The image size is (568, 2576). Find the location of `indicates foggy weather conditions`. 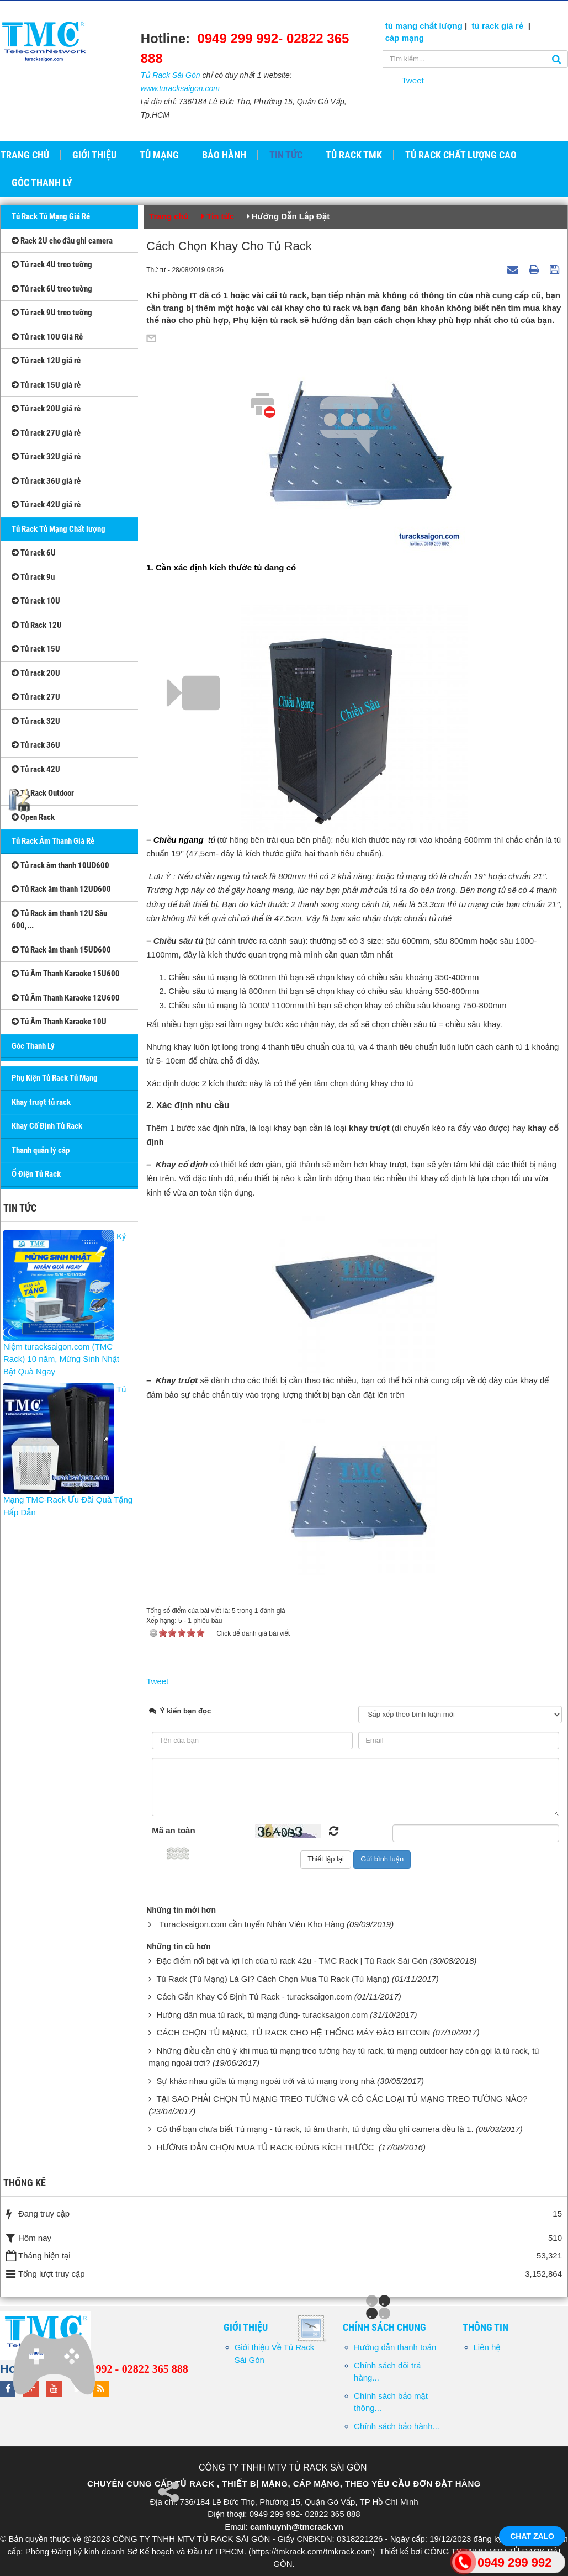

indicates foggy weather conditions is located at coordinates (178, 1853).